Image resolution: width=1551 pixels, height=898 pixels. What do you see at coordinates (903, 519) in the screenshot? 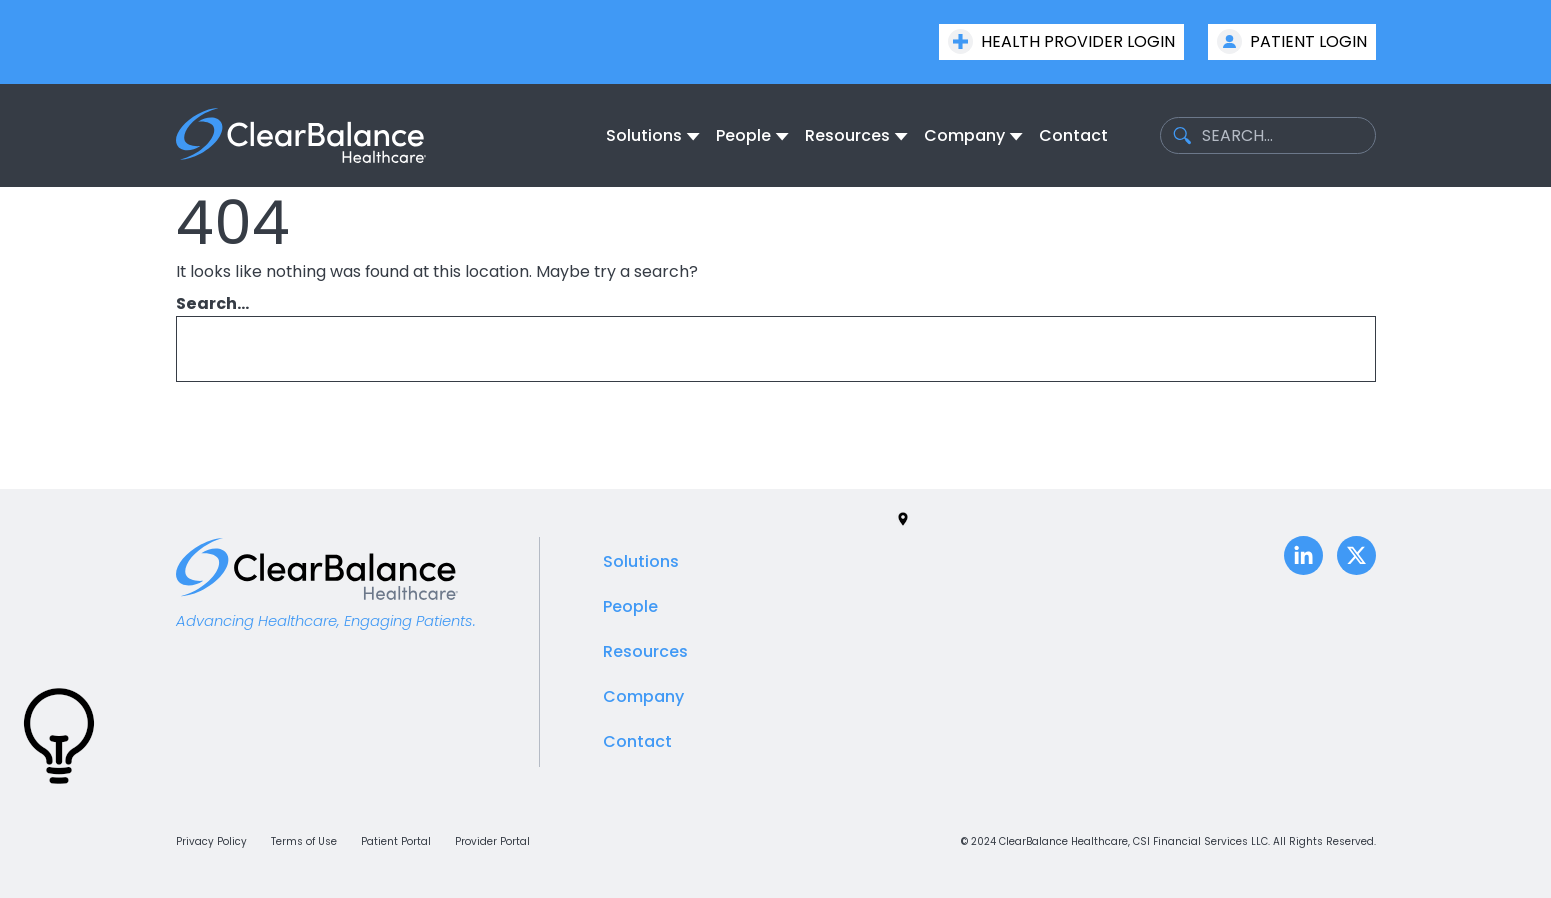
I see `view current location on map` at bounding box center [903, 519].